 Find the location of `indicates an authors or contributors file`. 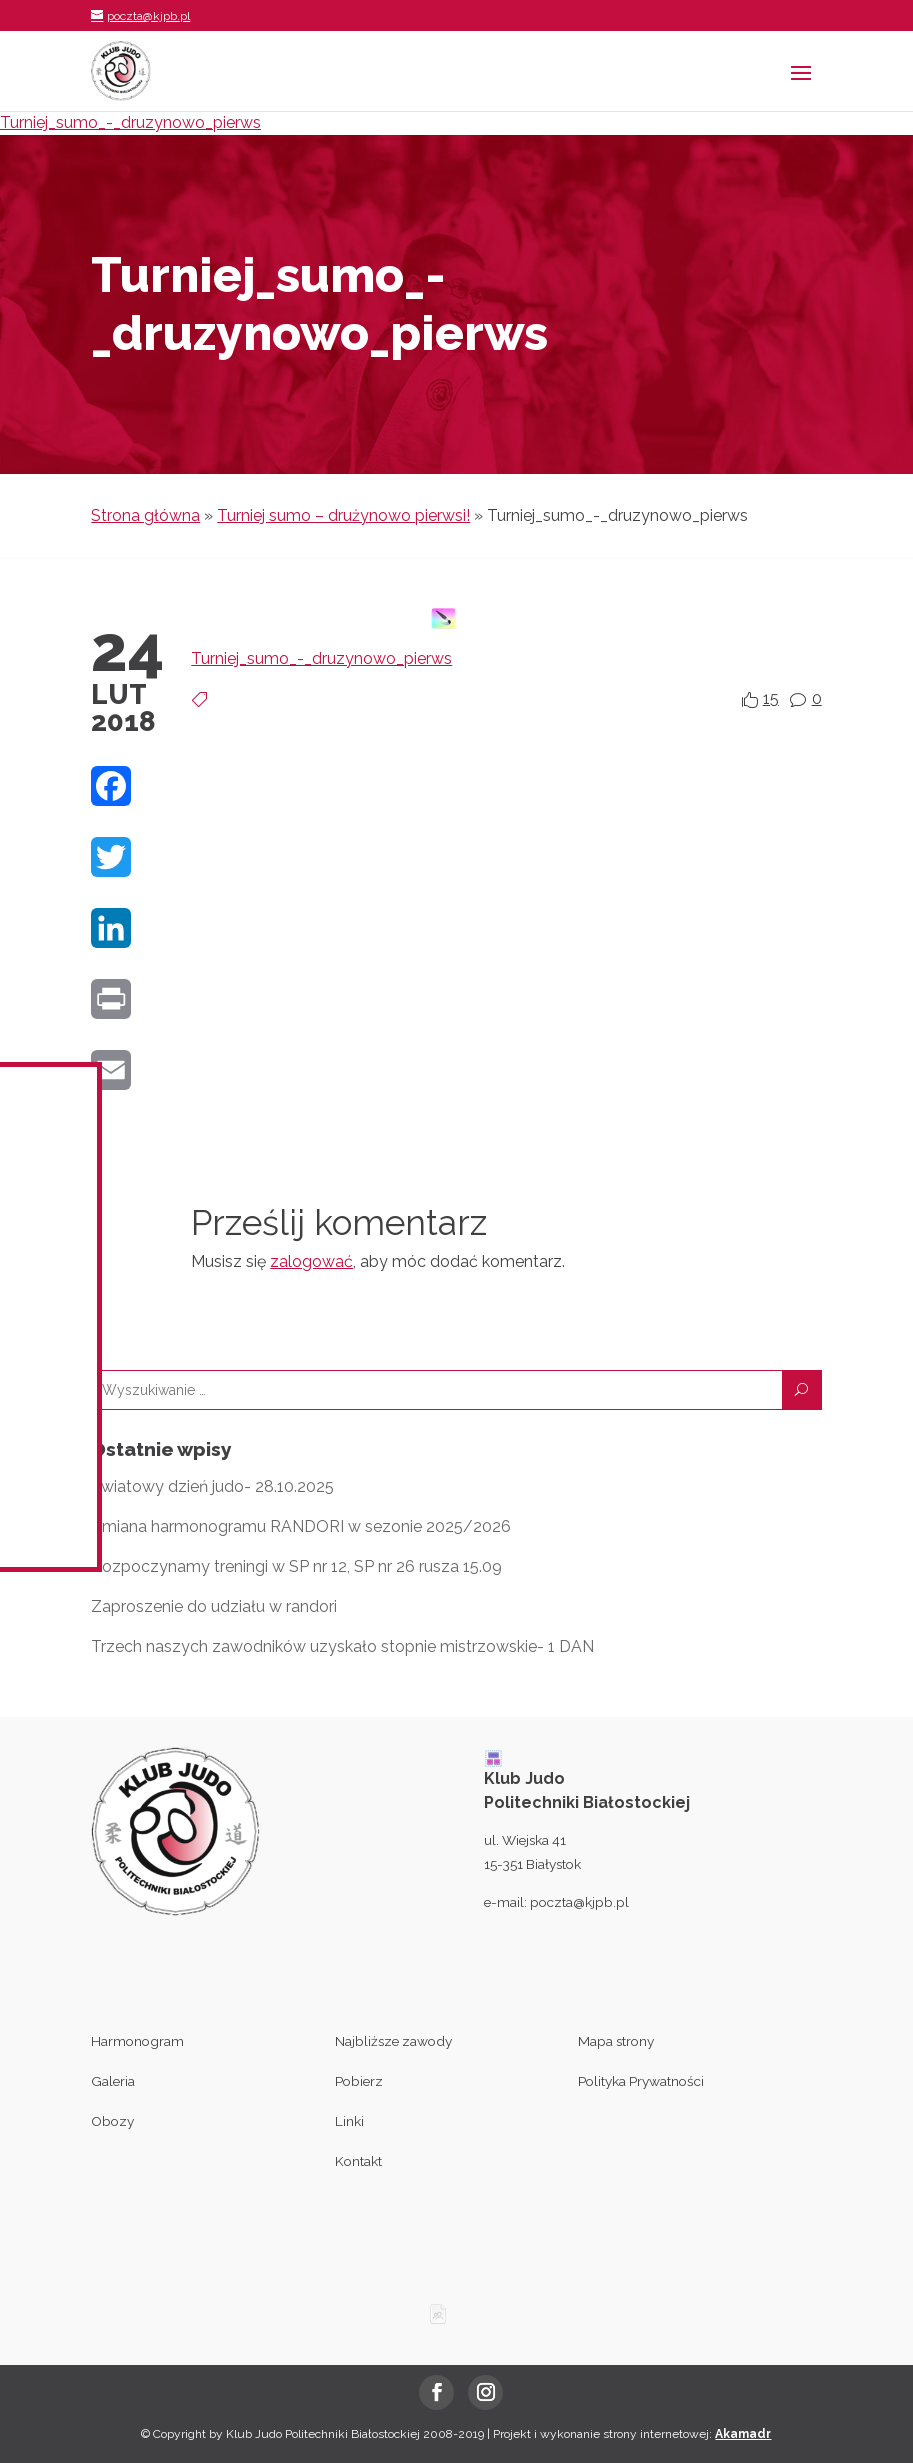

indicates an authors or contributors file is located at coordinates (438, 2314).